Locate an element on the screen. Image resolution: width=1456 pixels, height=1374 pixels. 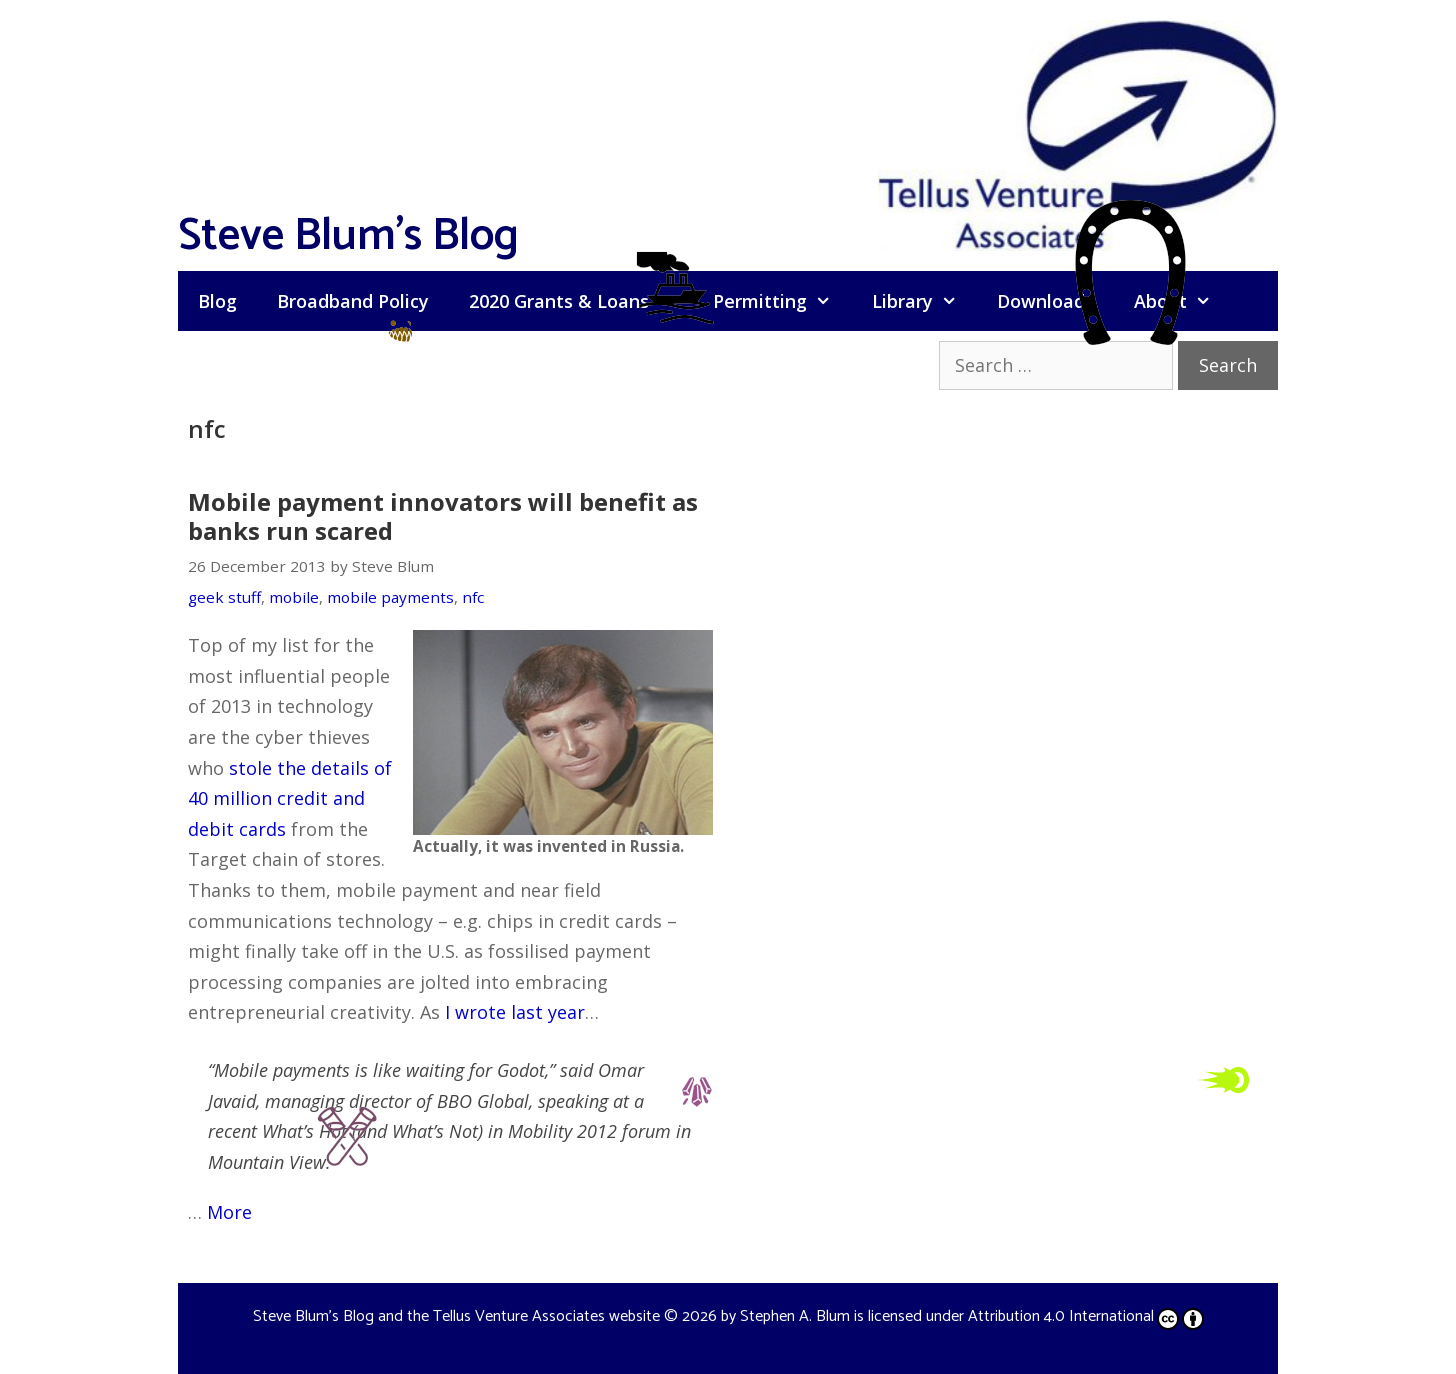
access laboratory or science features is located at coordinates (347, 1136).